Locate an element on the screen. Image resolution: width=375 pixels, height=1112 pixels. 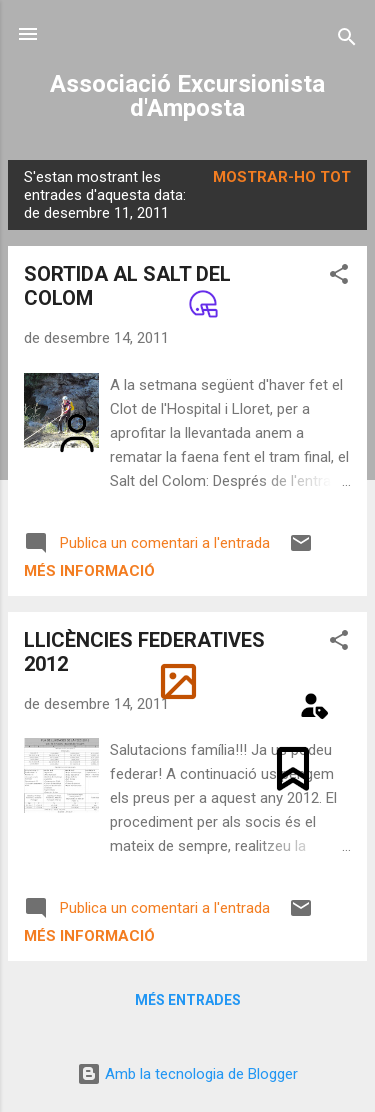
view or browse images is located at coordinates (178, 681).